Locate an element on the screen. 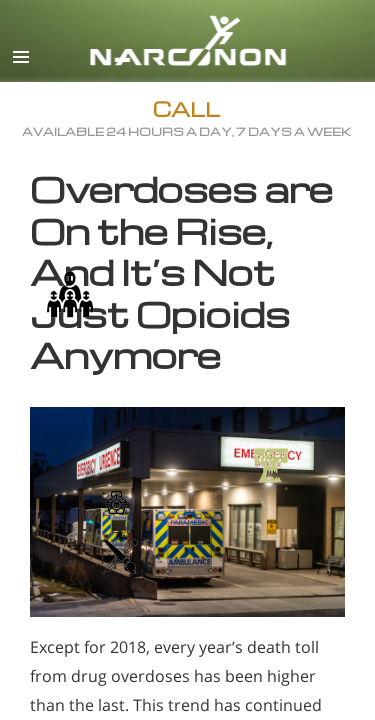  view your minions or followers in-game is located at coordinates (70, 294).